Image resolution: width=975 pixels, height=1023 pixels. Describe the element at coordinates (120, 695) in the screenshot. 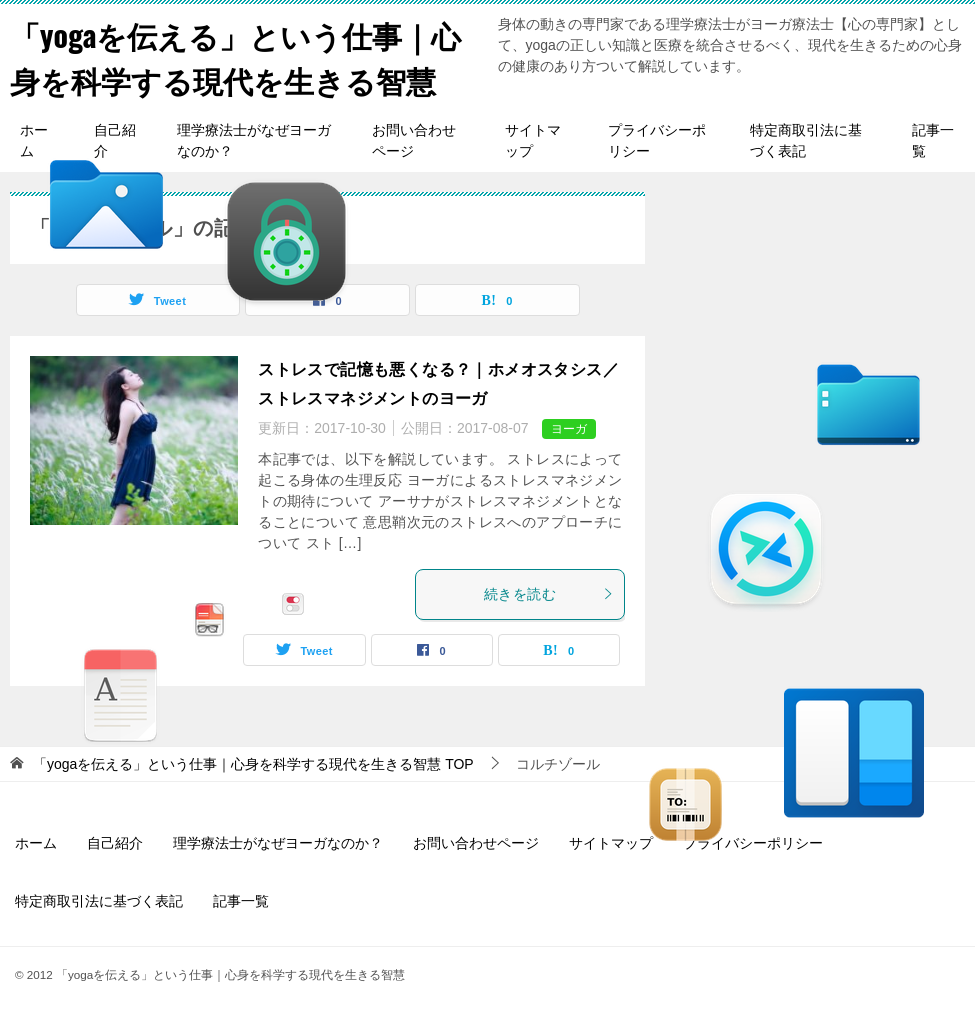

I see `open ebook reader application` at that location.